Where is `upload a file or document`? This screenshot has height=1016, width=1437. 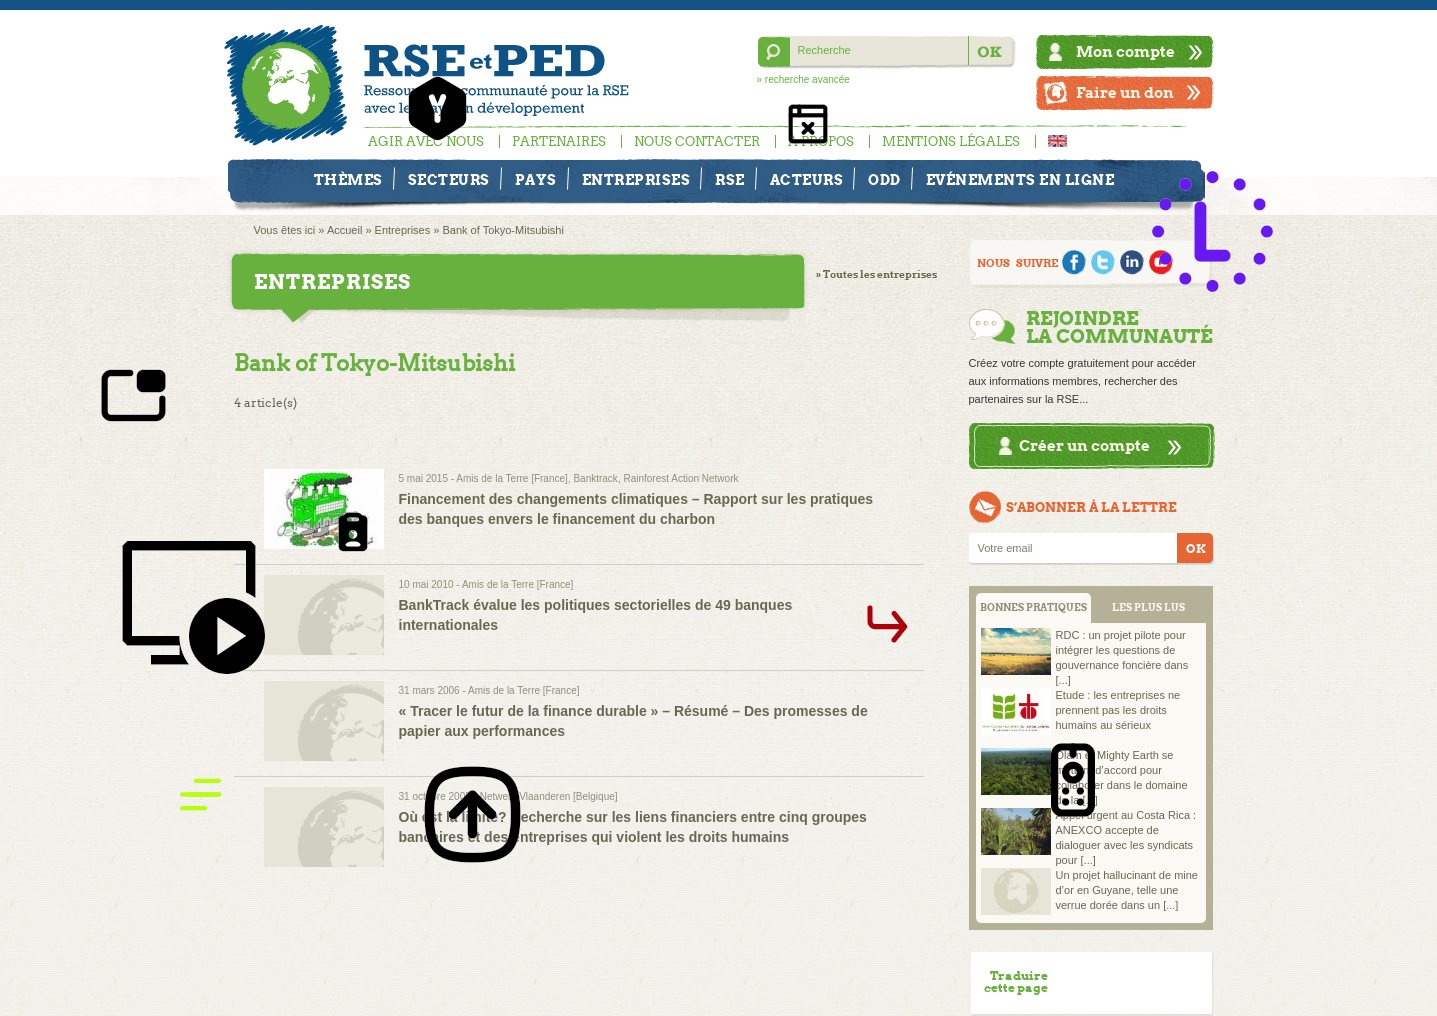 upload a file or document is located at coordinates (472, 814).